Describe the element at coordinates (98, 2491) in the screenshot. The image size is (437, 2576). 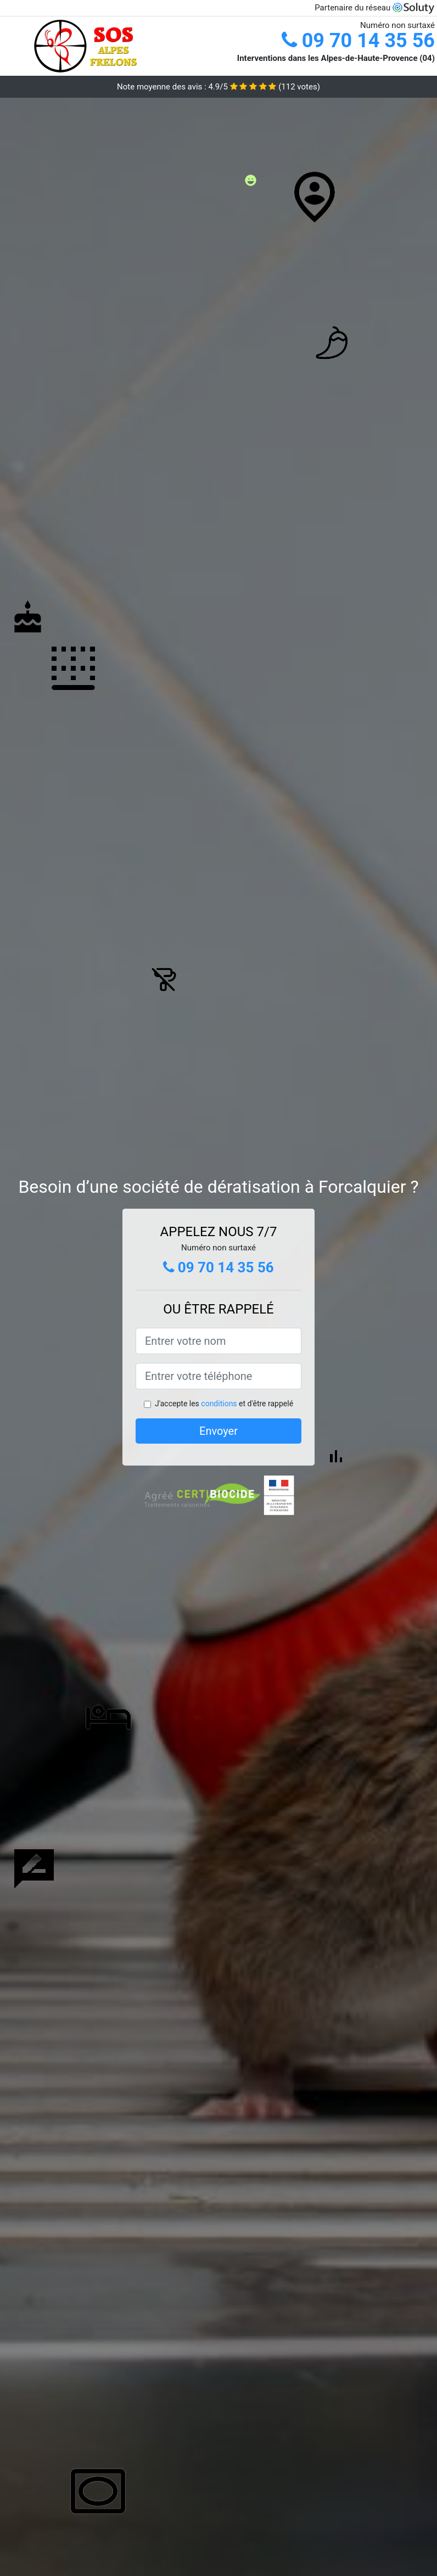
I see `apply vignette effect to photo` at that location.